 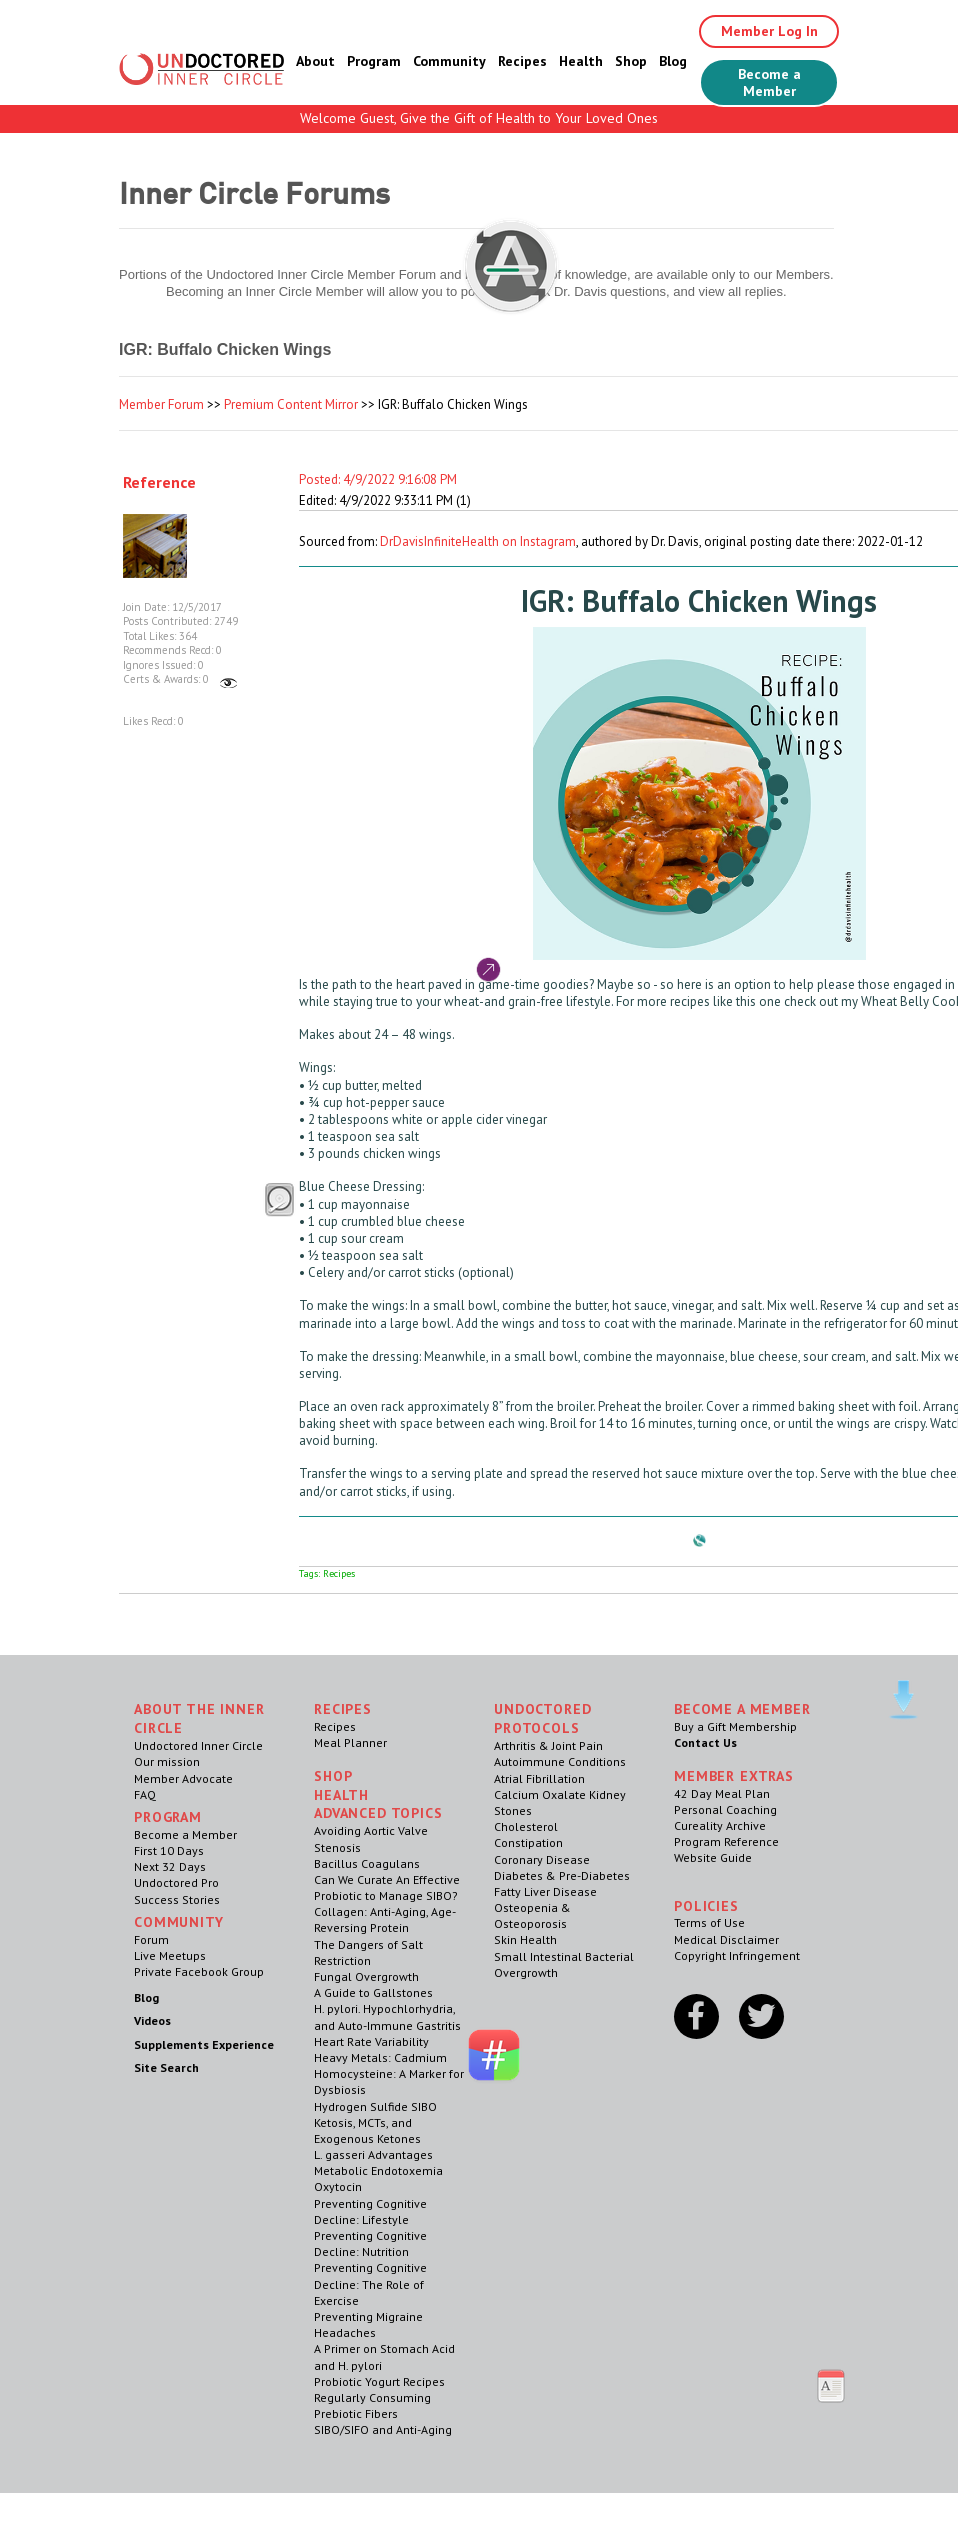 What do you see at coordinates (279, 1199) in the screenshot?
I see `open disk management utility` at bounding box center [279, 1199].